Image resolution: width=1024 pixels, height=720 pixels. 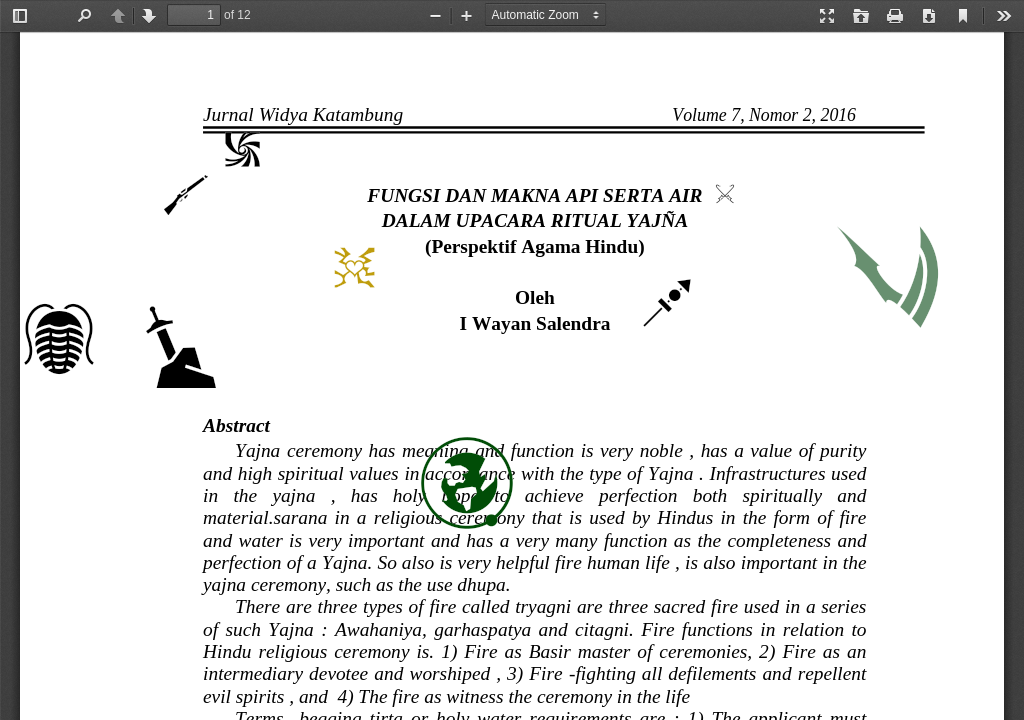 What do you see at coordinates (242, 149) in the screenshot?
I see `activate vortex or whirlpool ability` at bounding box center [242, 149].